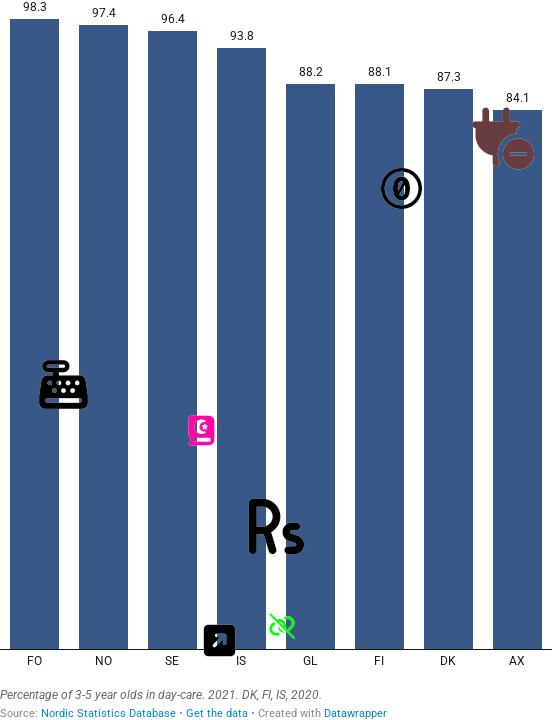  Describe the element at coordinates (276, 526) in the screenshot. I see `indicates Indian rupee currency` at that location.